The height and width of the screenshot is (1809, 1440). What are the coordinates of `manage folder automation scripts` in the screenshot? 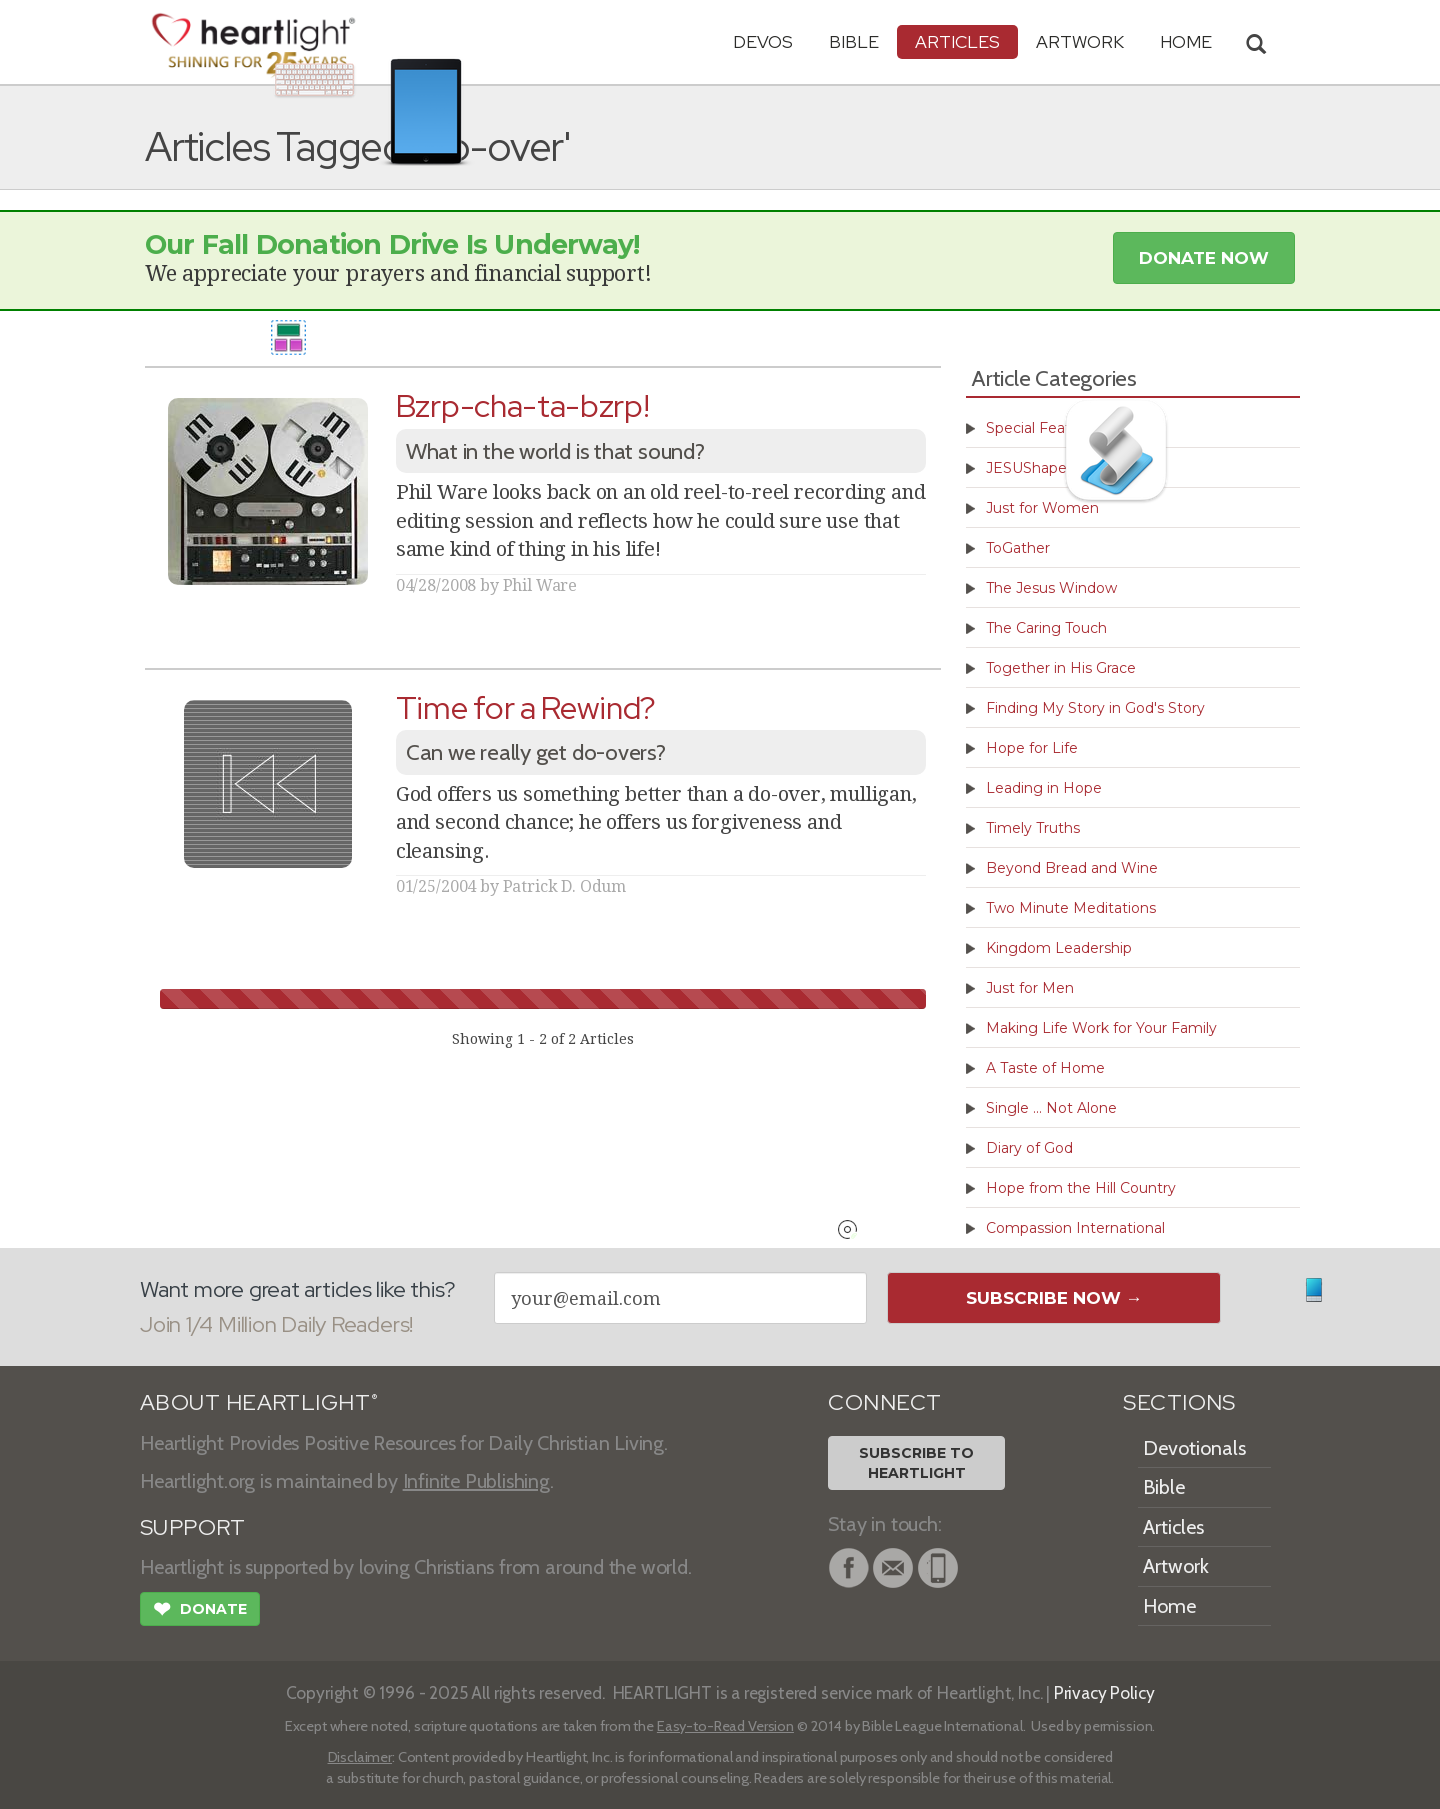 It's located at (1116, 450).